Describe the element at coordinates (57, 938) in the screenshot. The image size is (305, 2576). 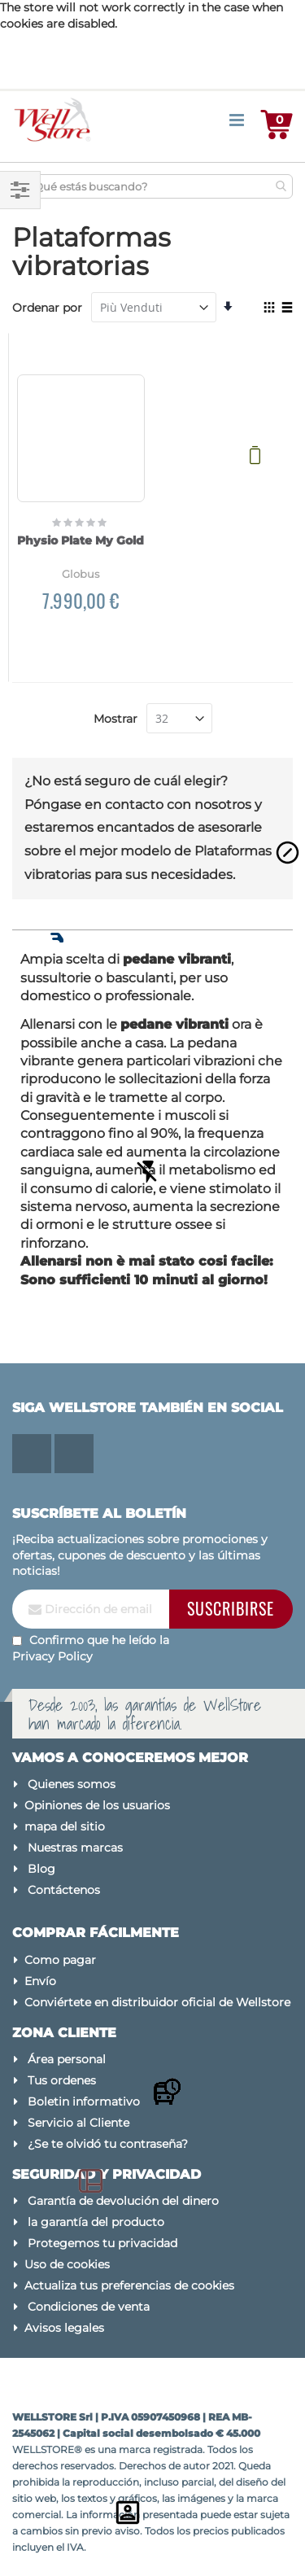
I see `lizard gesture for rock-paper-scissors-lizard-spock game` at that location.